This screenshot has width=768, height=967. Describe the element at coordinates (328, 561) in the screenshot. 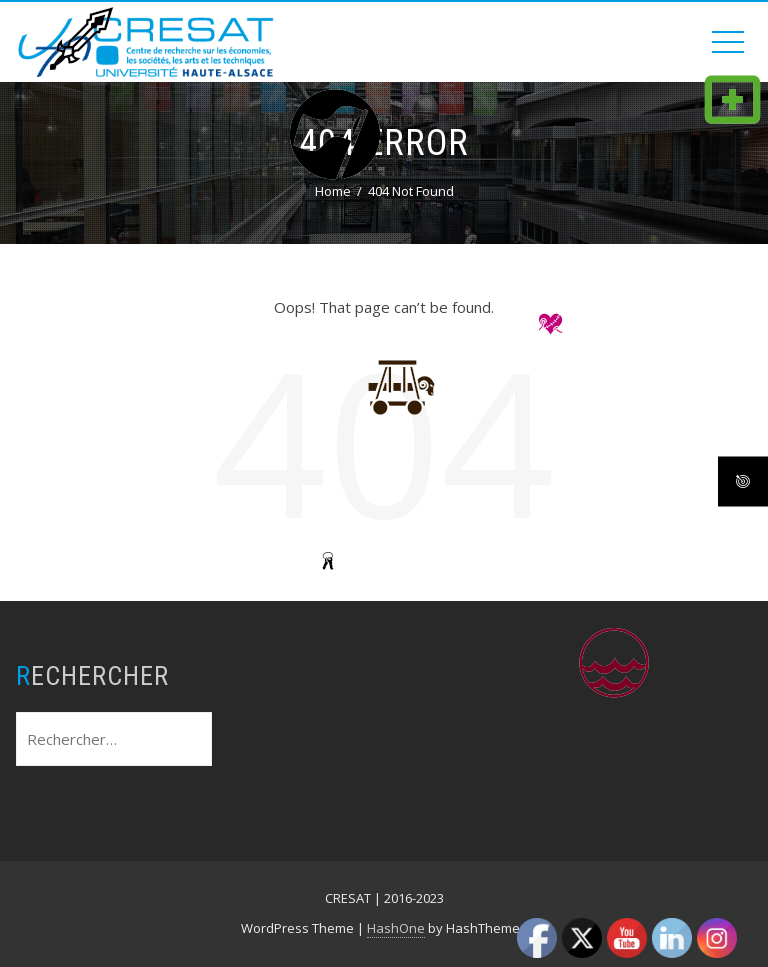

I see `access property or home management settings` at that location.